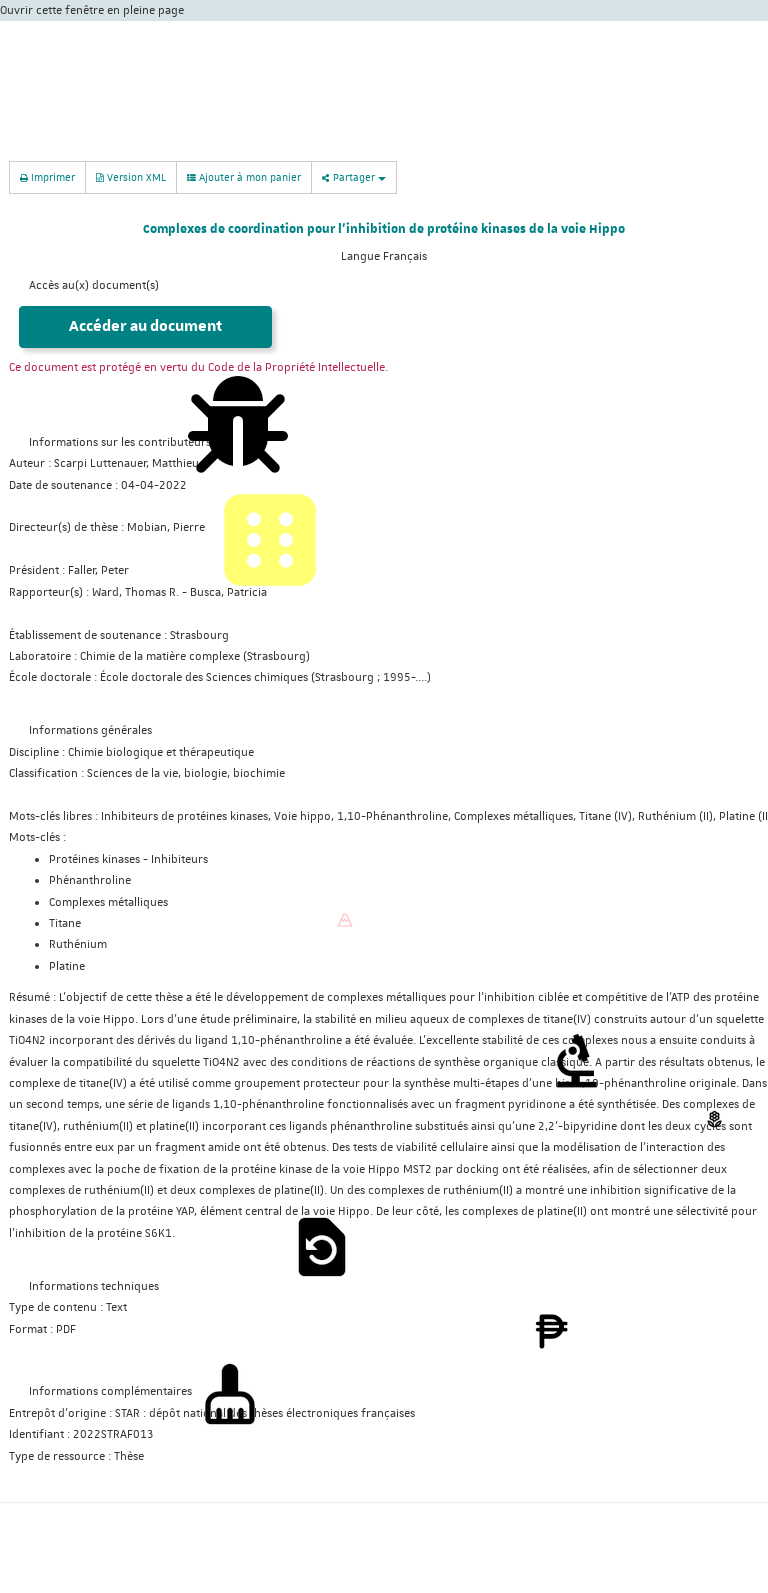  I want to click on access biotech or laboratory features, so click(577, 1062).